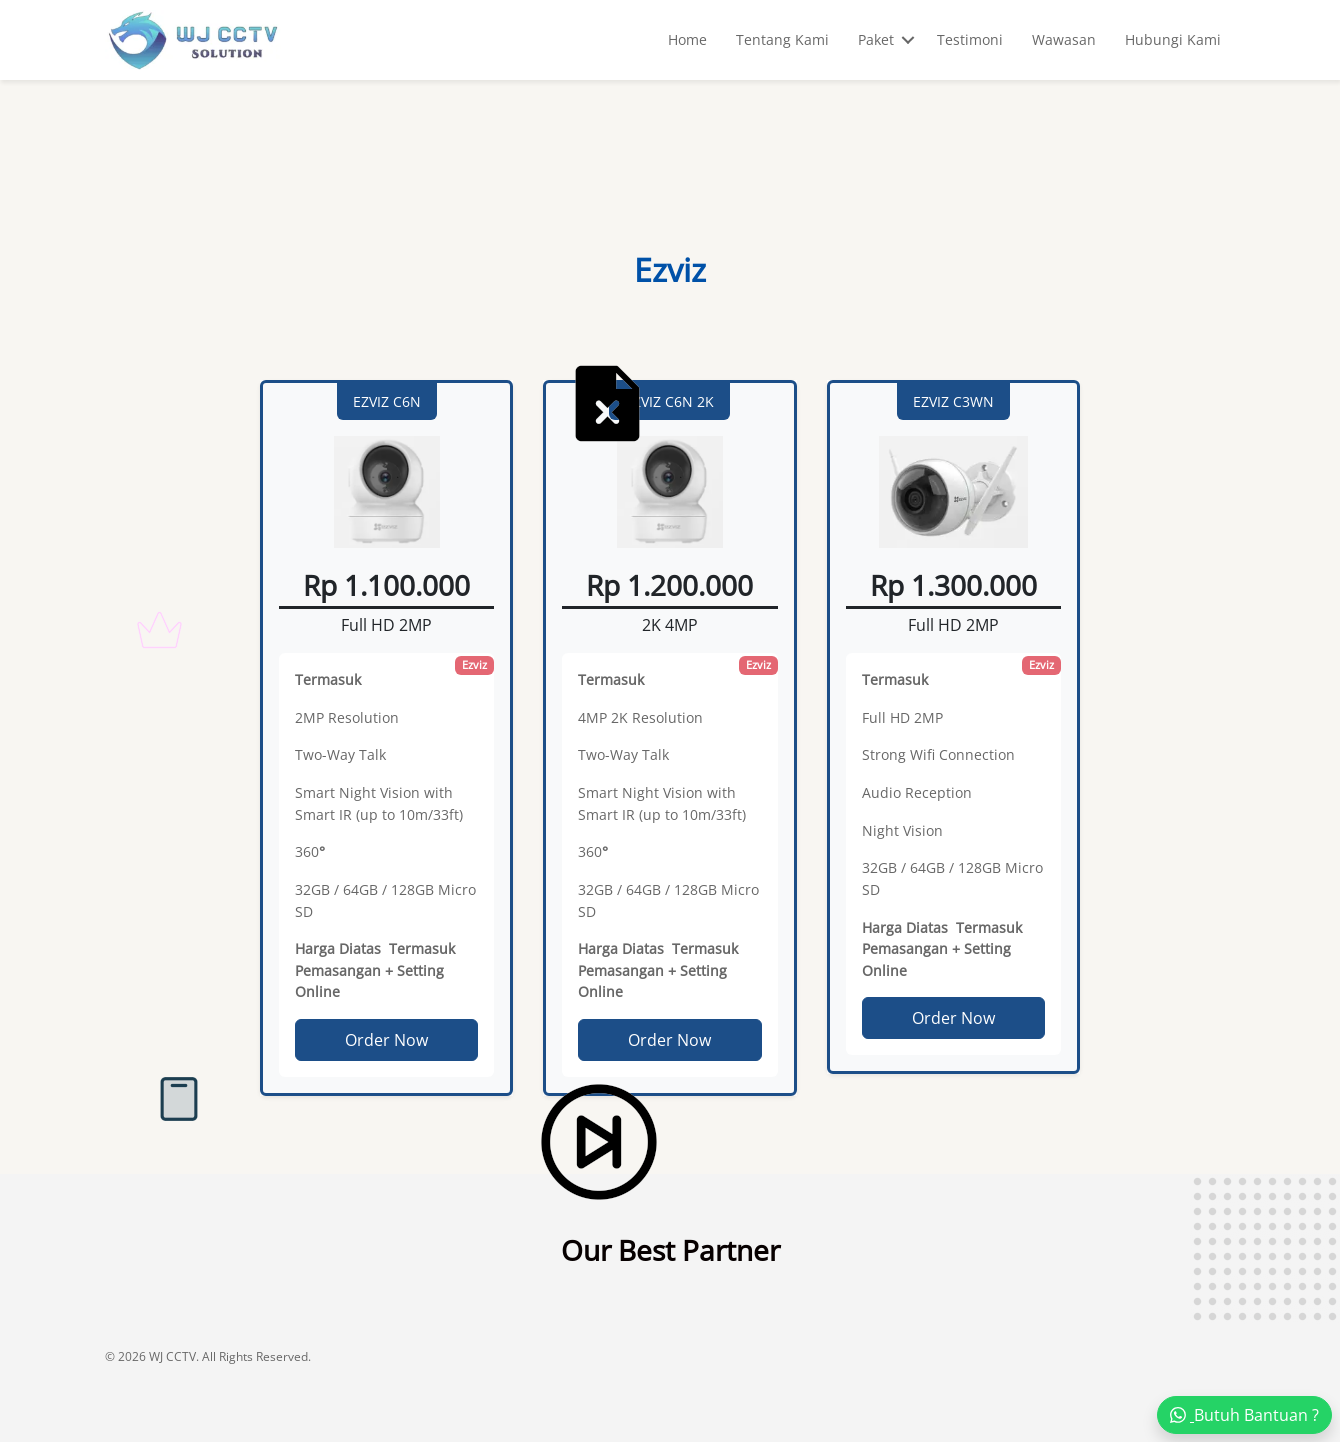 This screenshot has height=1442, width=1340. Describe the element at coordinates (607, 403) in the screenshot. I see `delete or remove a file` at that location.